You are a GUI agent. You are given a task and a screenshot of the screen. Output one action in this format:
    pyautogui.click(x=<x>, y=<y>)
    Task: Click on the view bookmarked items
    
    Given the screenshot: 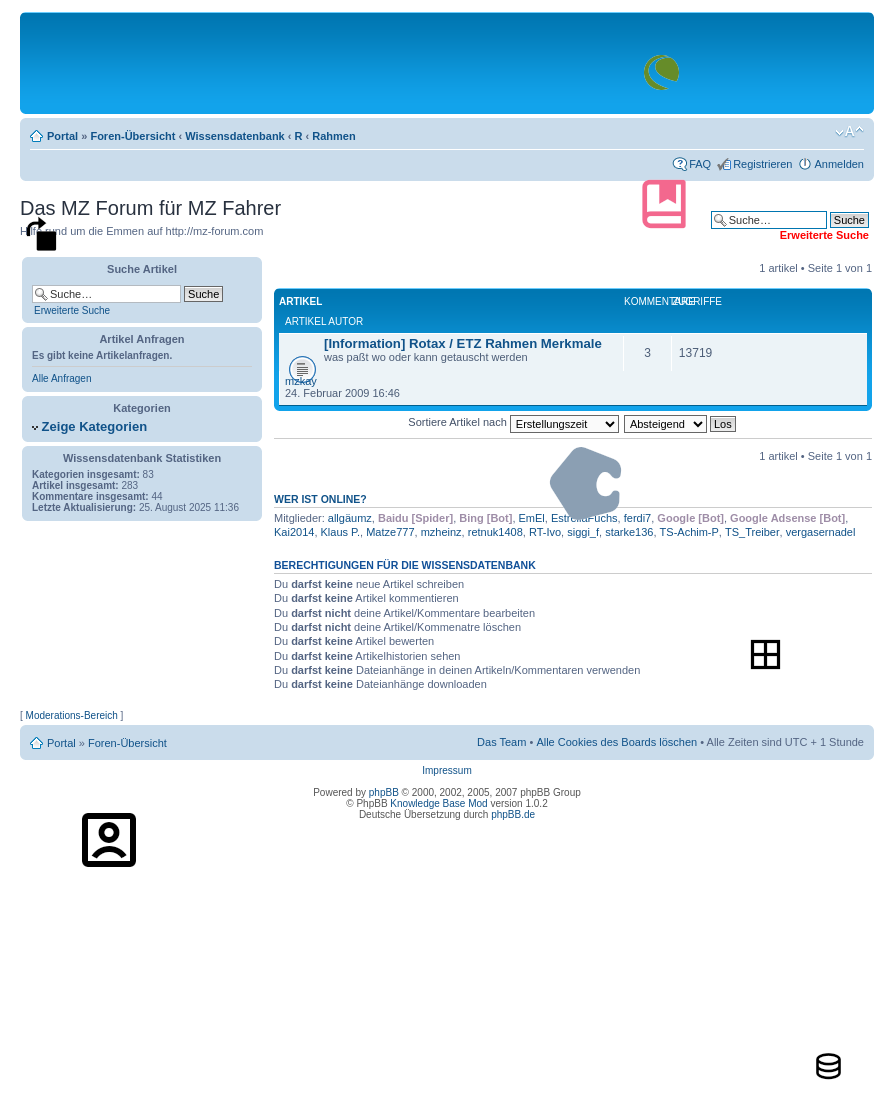 What is the action you would take?
    pyautogui.click(x=664, y=204)
    